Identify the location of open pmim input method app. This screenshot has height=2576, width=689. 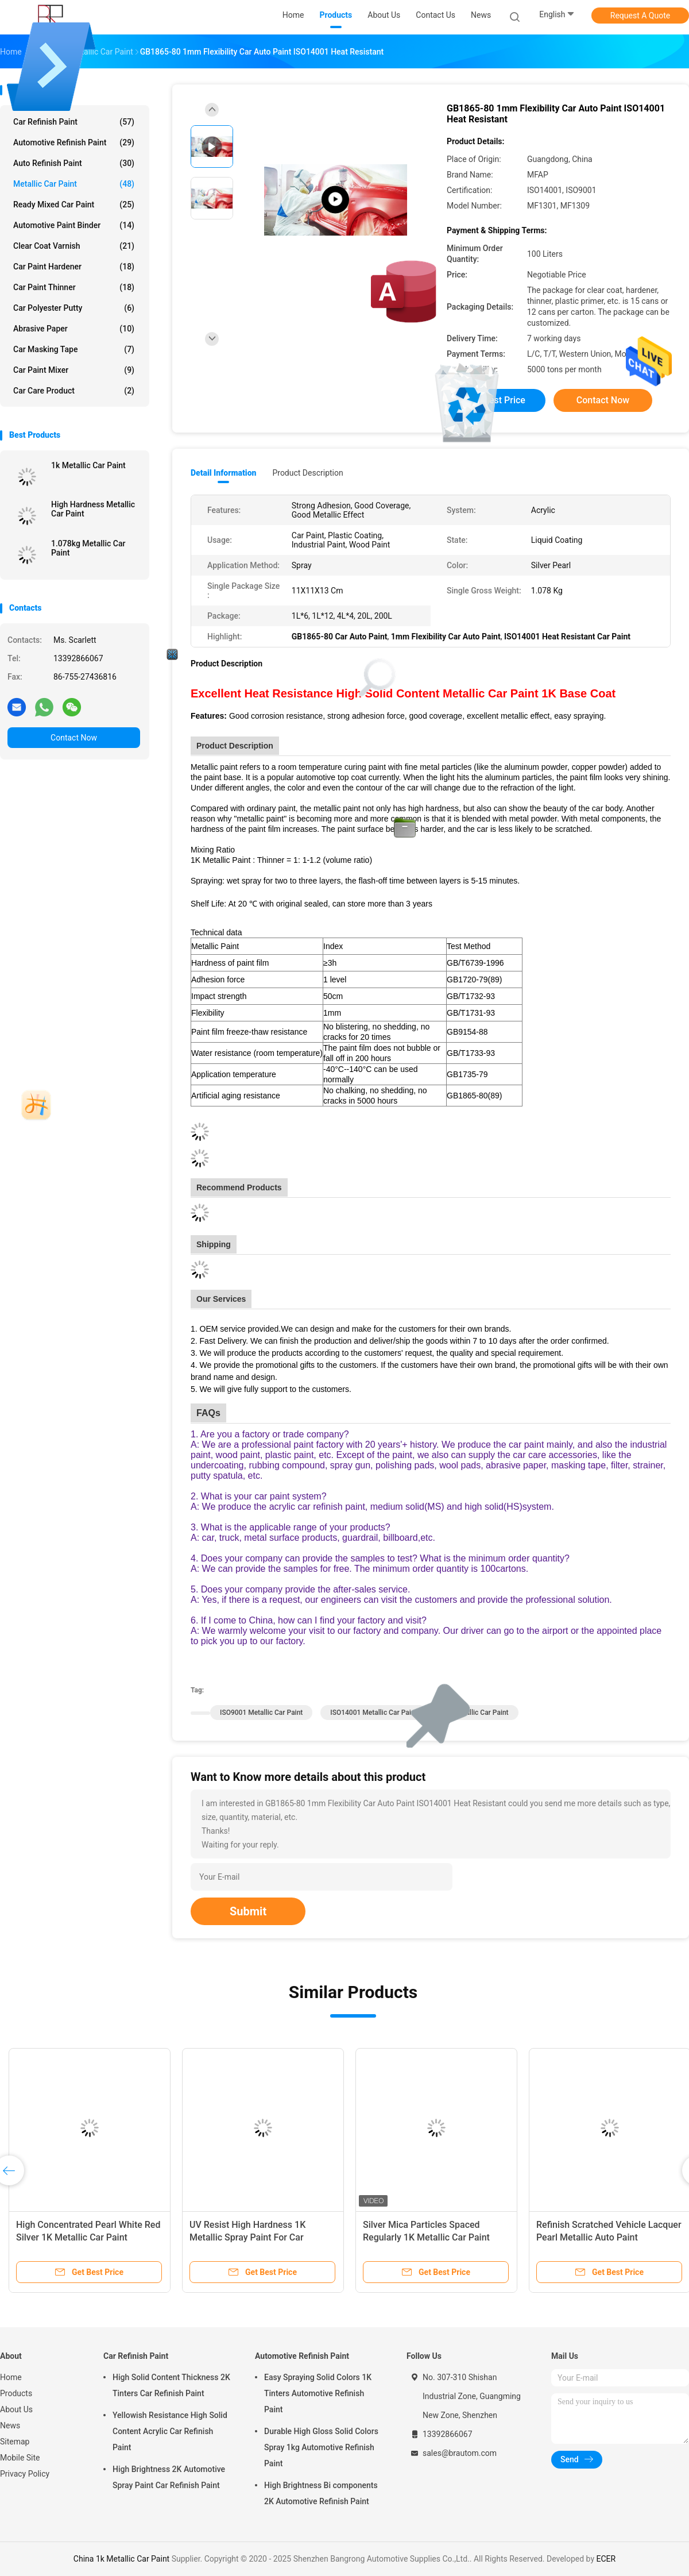
(36, 1105).